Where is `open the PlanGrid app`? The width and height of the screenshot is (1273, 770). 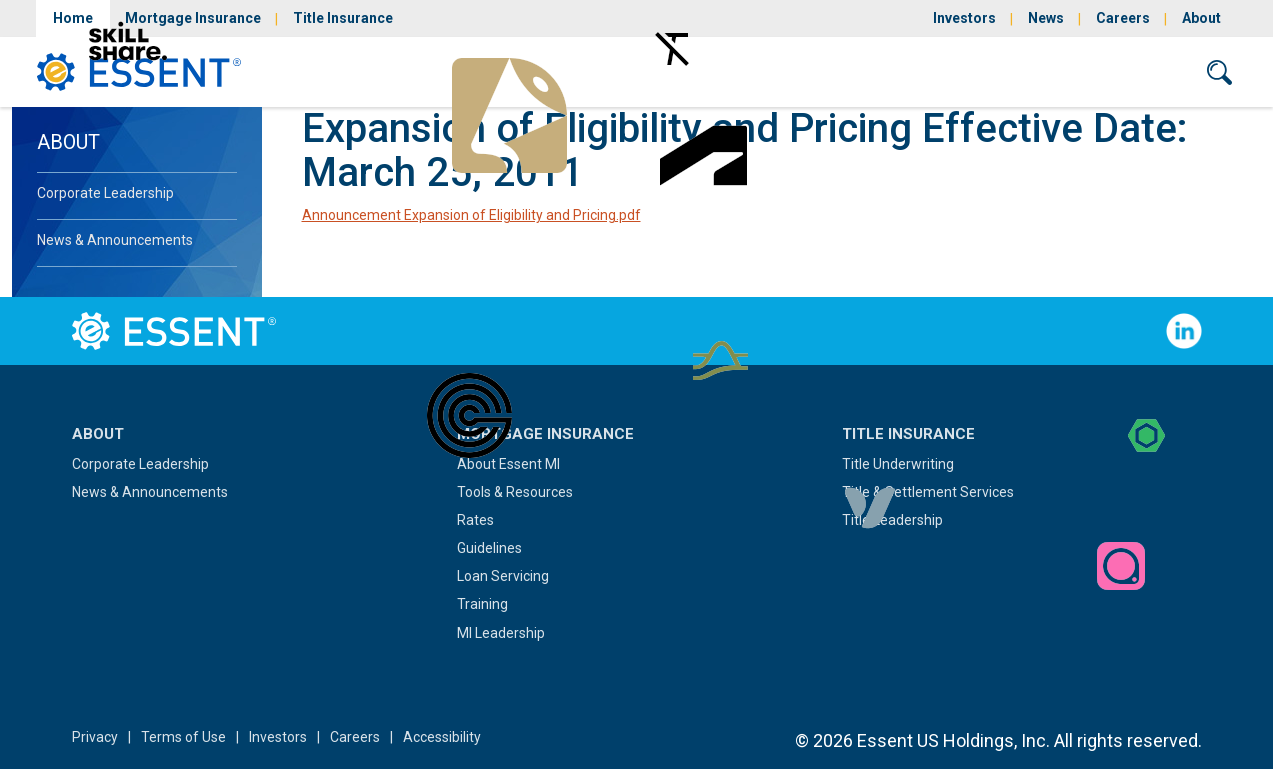
open the PlanGrid app is located at coordinates (1121, 566).